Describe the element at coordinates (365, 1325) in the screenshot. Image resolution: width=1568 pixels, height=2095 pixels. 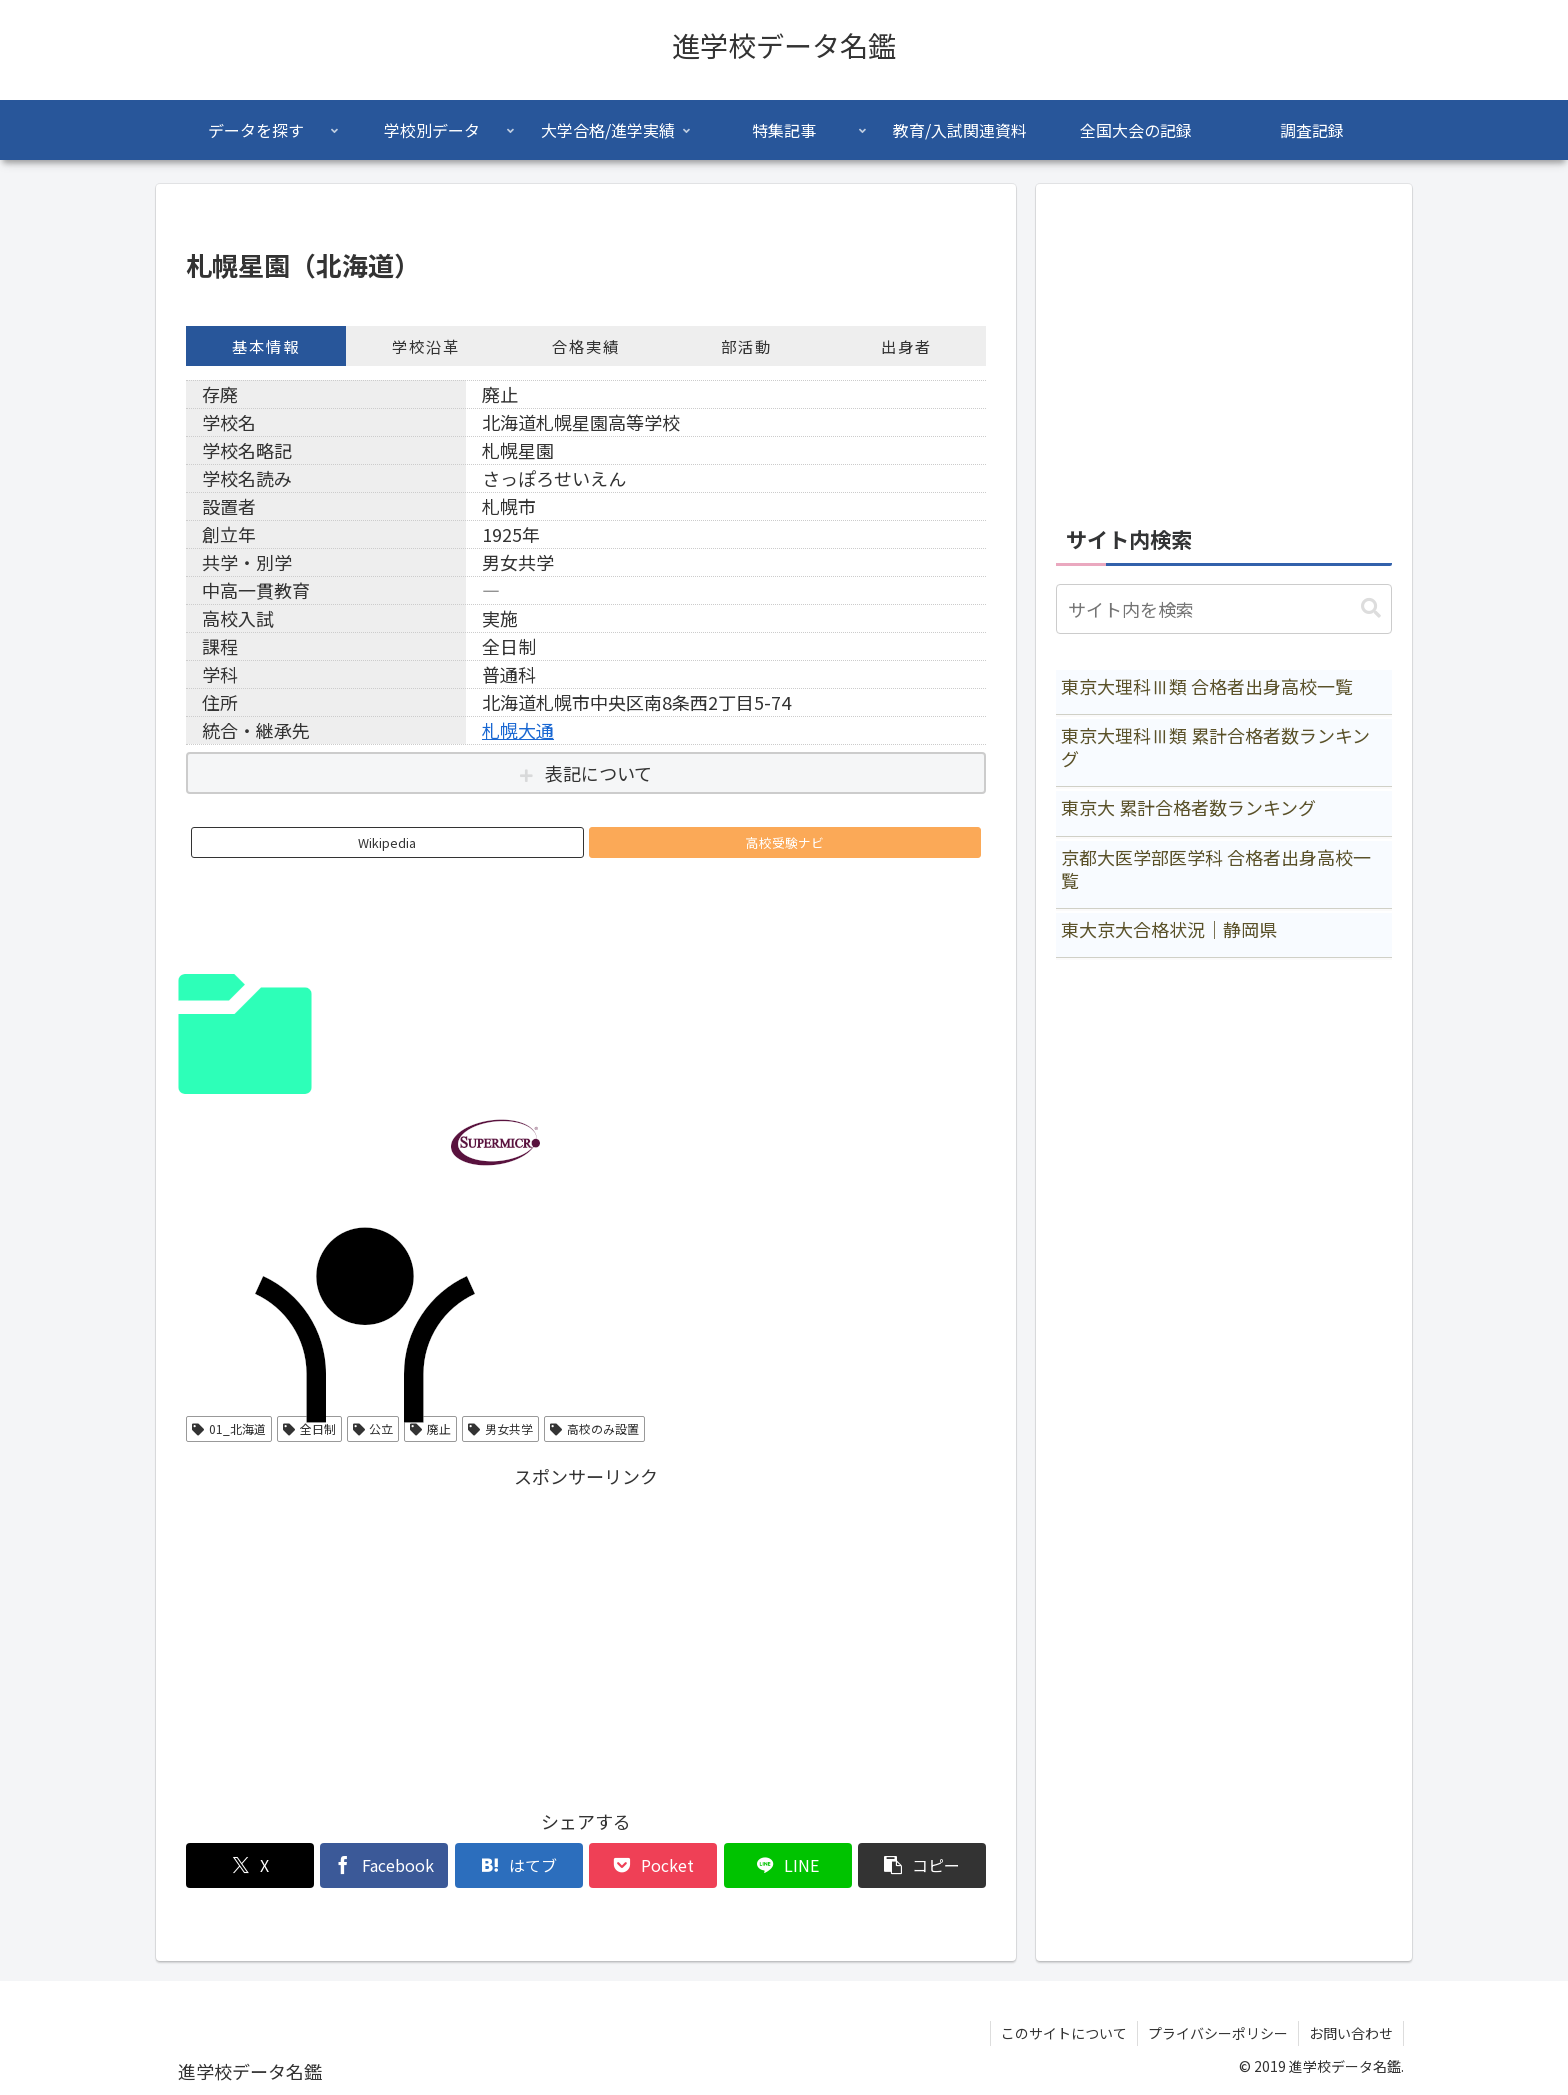
I see `indicates a welcoming or friendly user state` at that location.